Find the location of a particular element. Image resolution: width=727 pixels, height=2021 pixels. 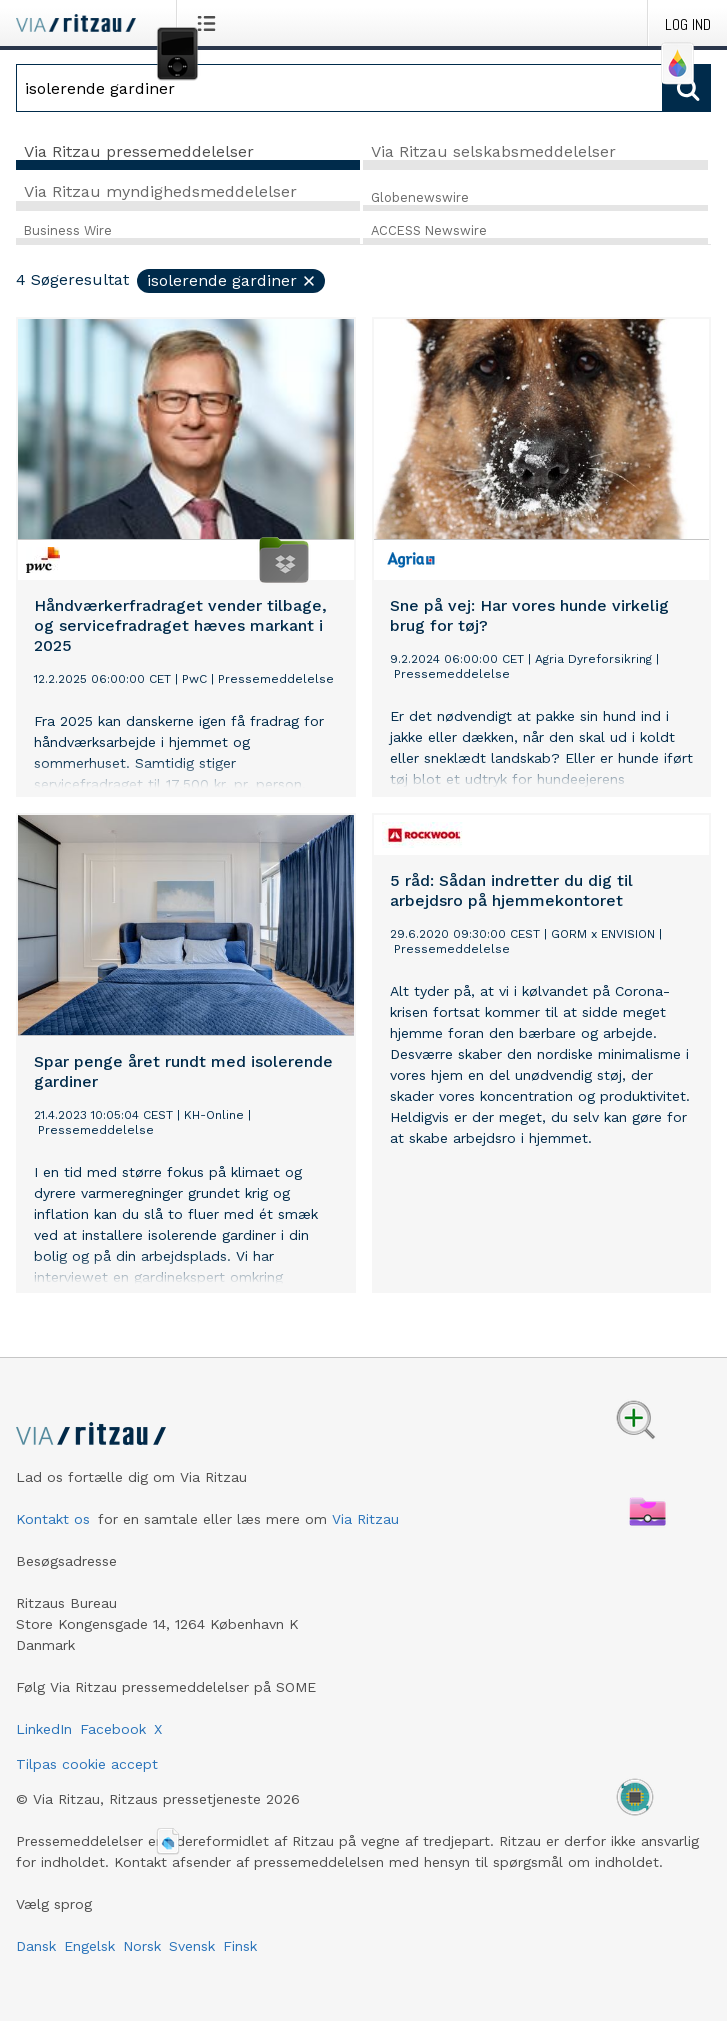

access hardware driver settings is located at coordinates (635, 1797).